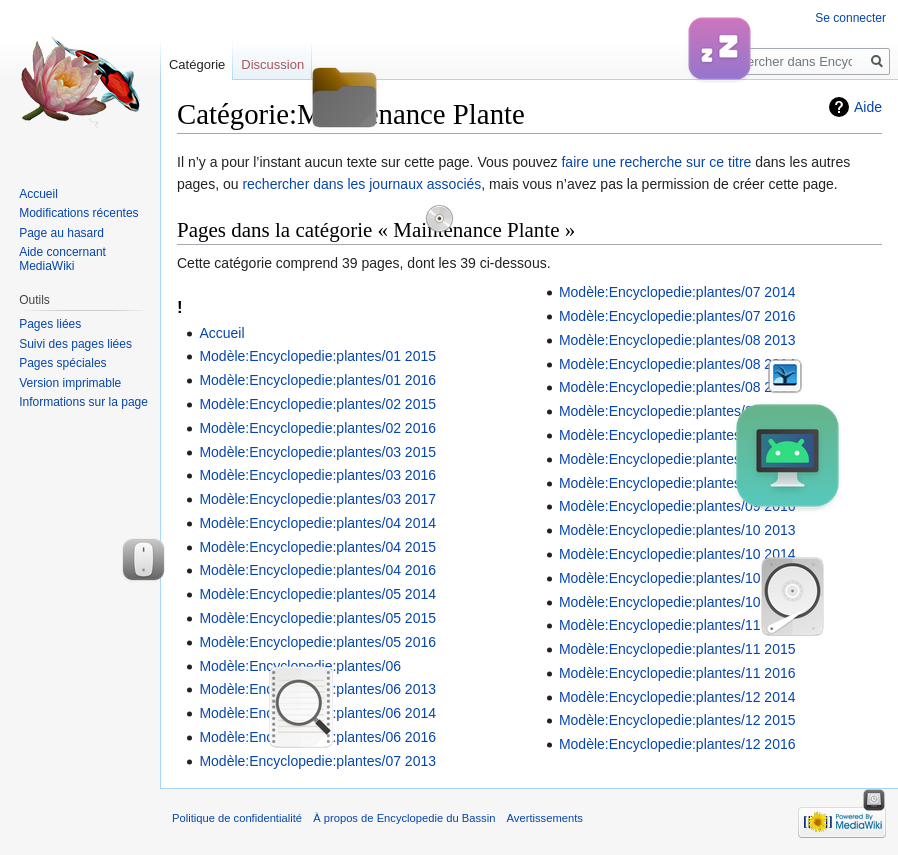 Image resolution: width=898 pixels, height=855 pixels. Describe the element at coordinates (143, 559) in the screenshot. I see `open mouse settings and preferences` at that location.